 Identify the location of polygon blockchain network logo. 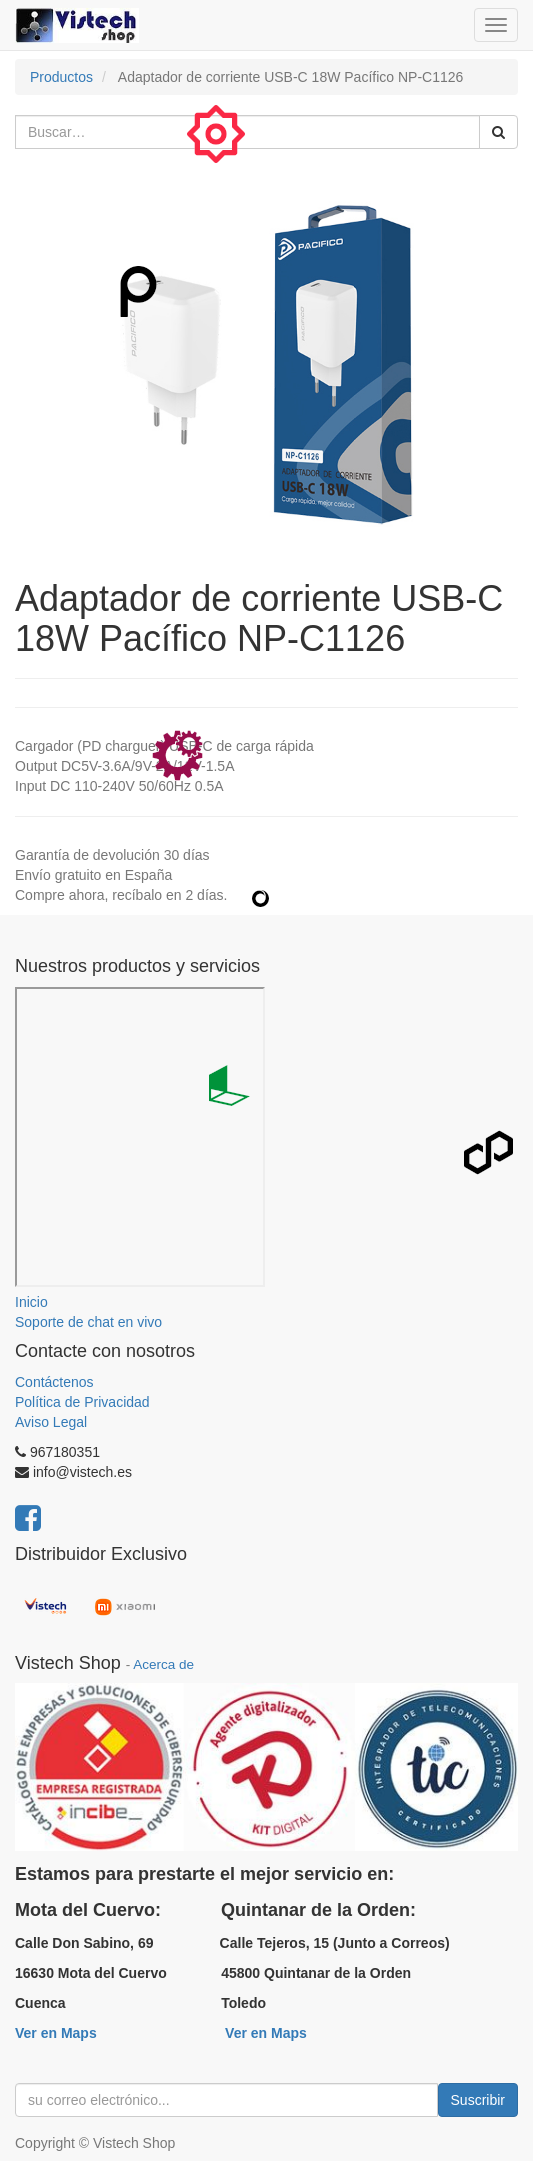
(488, 1152).